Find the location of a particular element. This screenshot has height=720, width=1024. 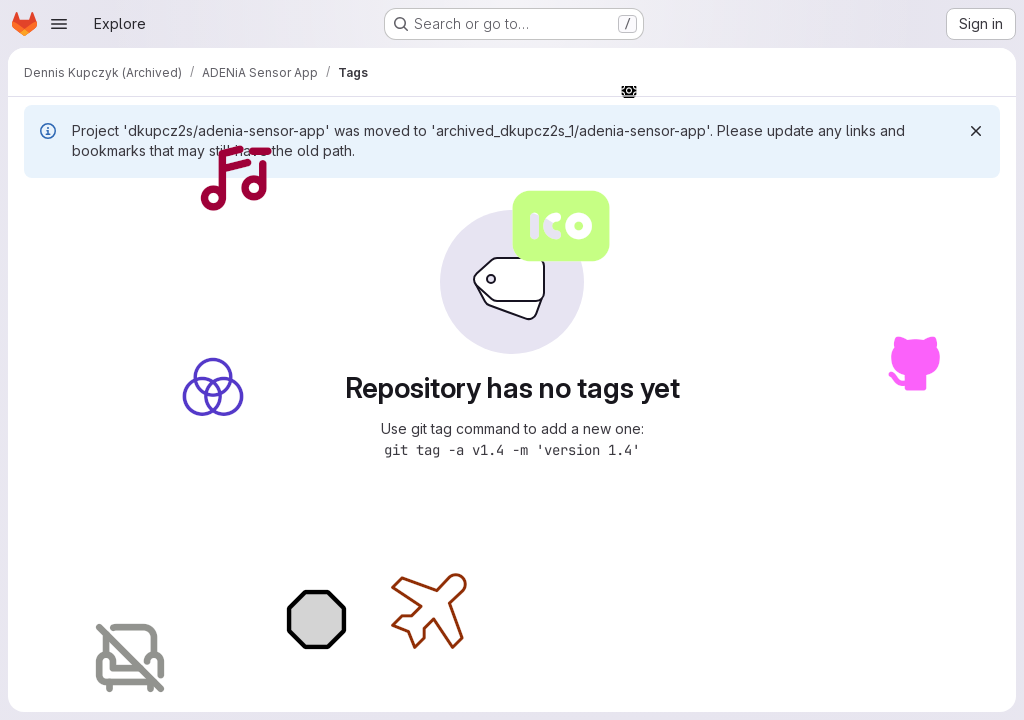

enable airplane mode is located at coordinates (430, 609).